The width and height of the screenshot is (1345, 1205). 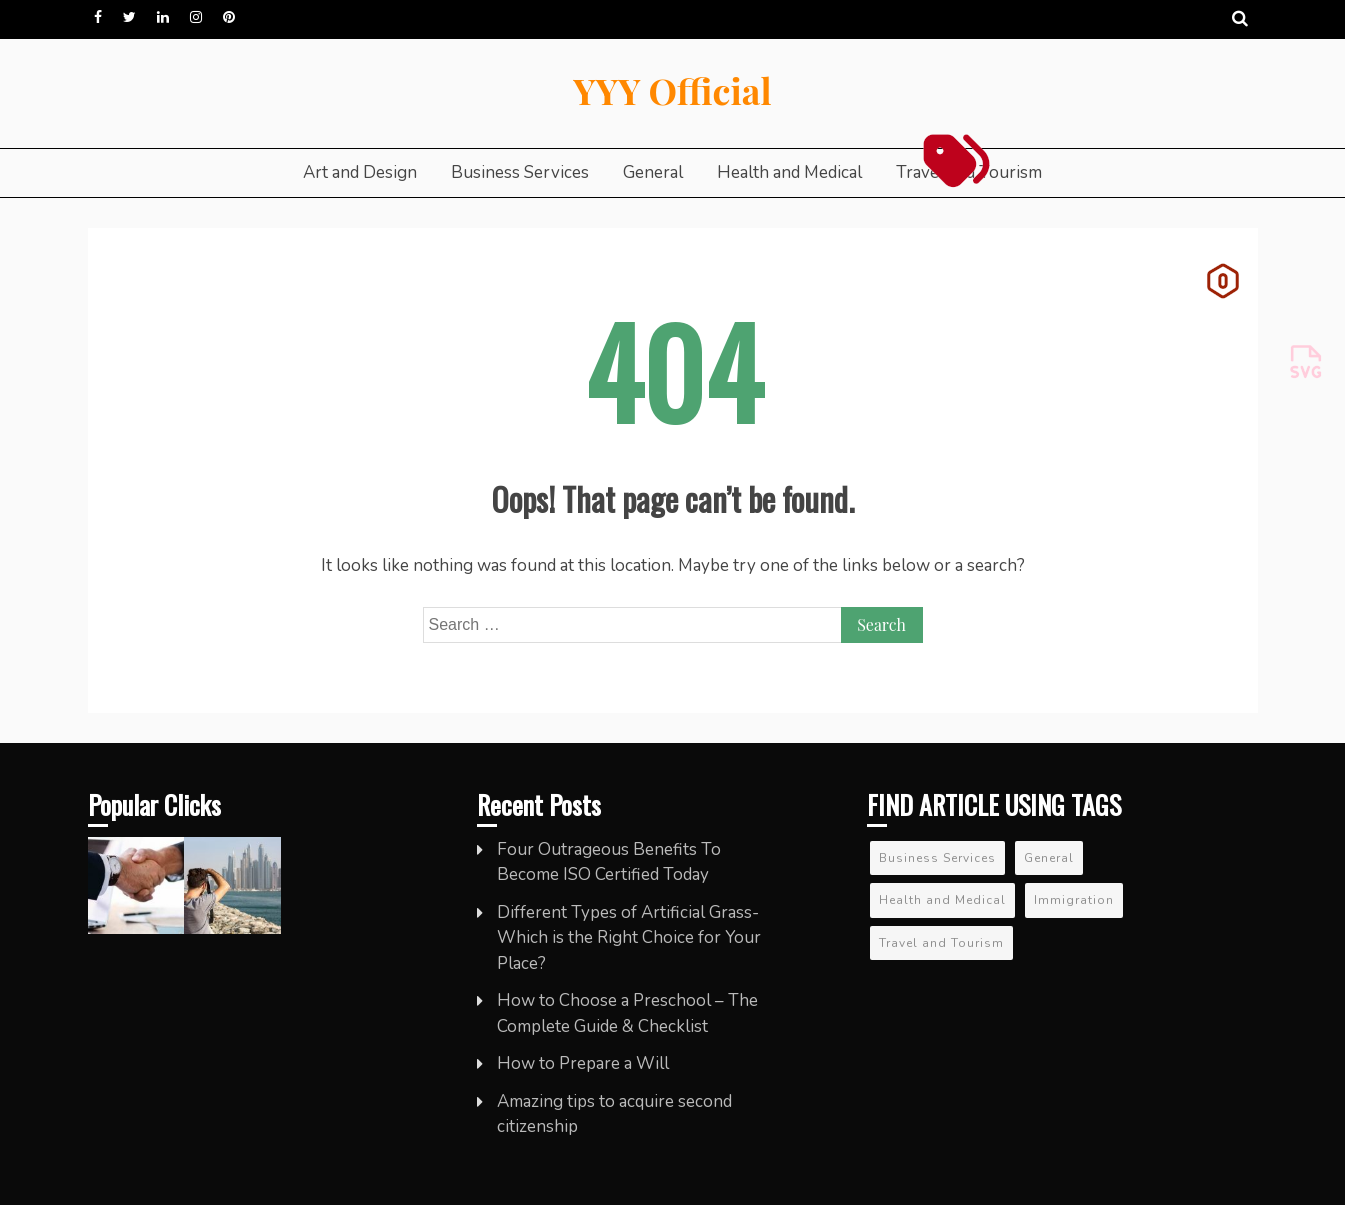 I want to click on manage tags or labels, so click(x=956, y=157).